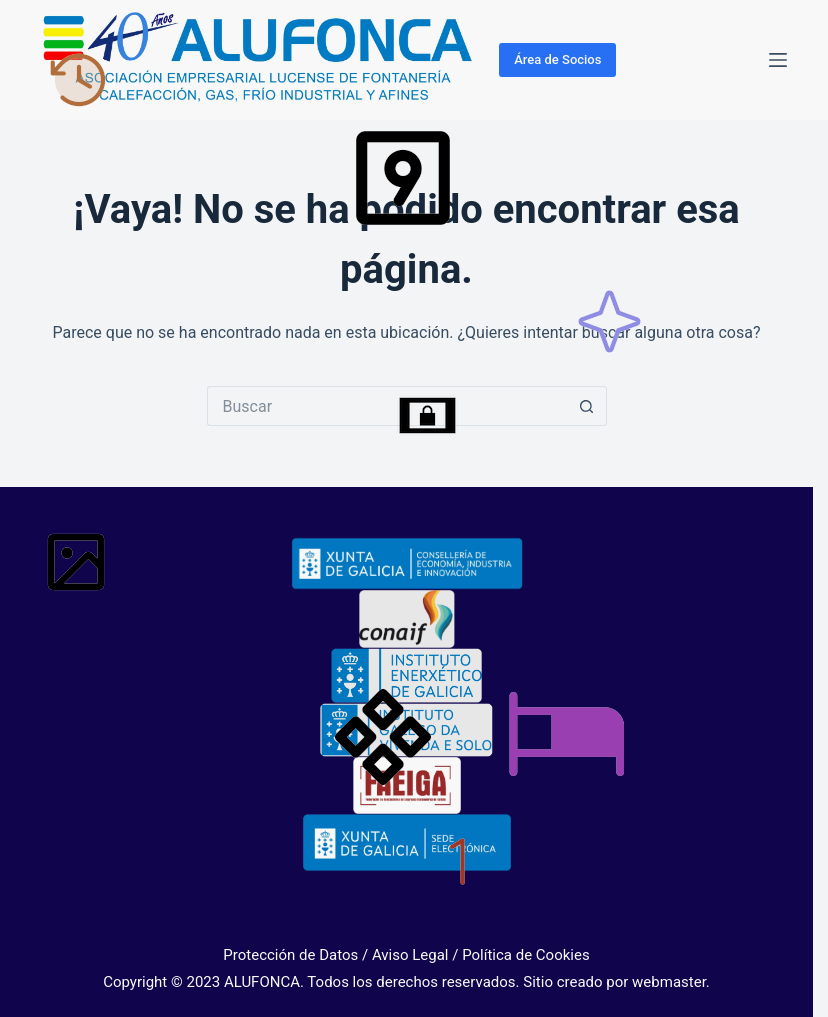 Image resolution: width=828 pixels, height=1017 pixels. What do you see at coordinates (609, 321) in the screenshot?
I see `indicates a sparkle or highlight effect` at bounding box center [609, 321].